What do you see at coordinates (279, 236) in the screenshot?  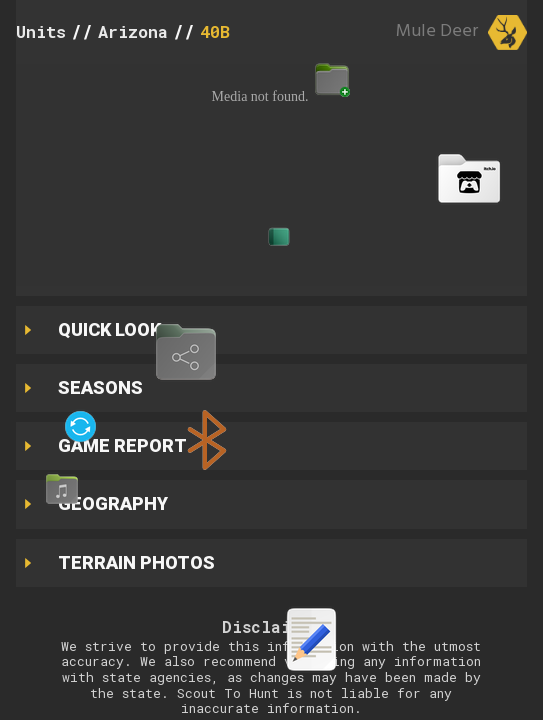 I see `access your desktop folder` at bounding box center [279, 236].